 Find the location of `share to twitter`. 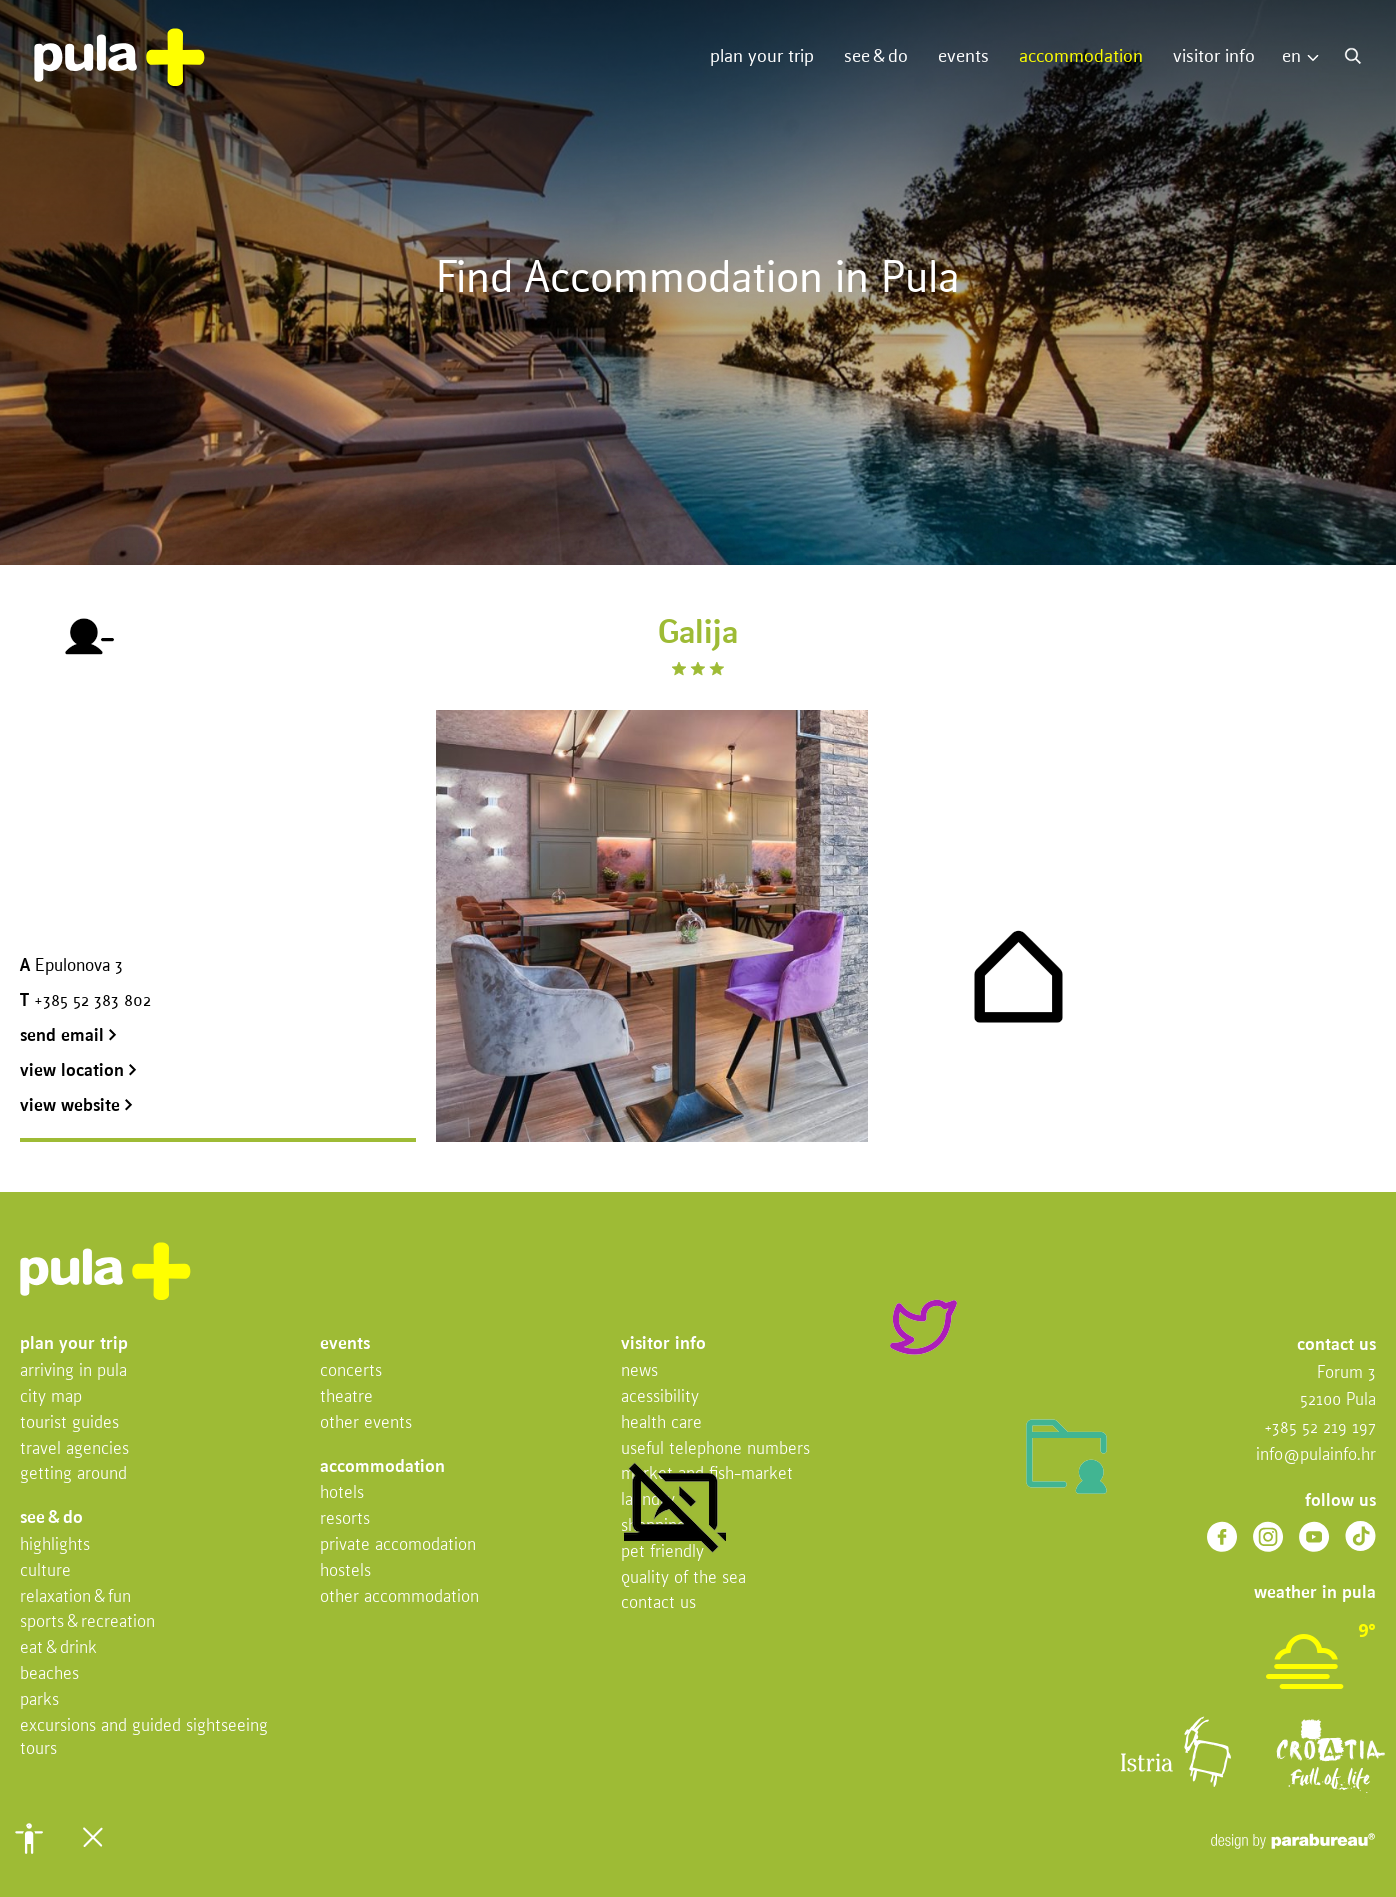

share to twitter is located at coordinates (923, 1327).